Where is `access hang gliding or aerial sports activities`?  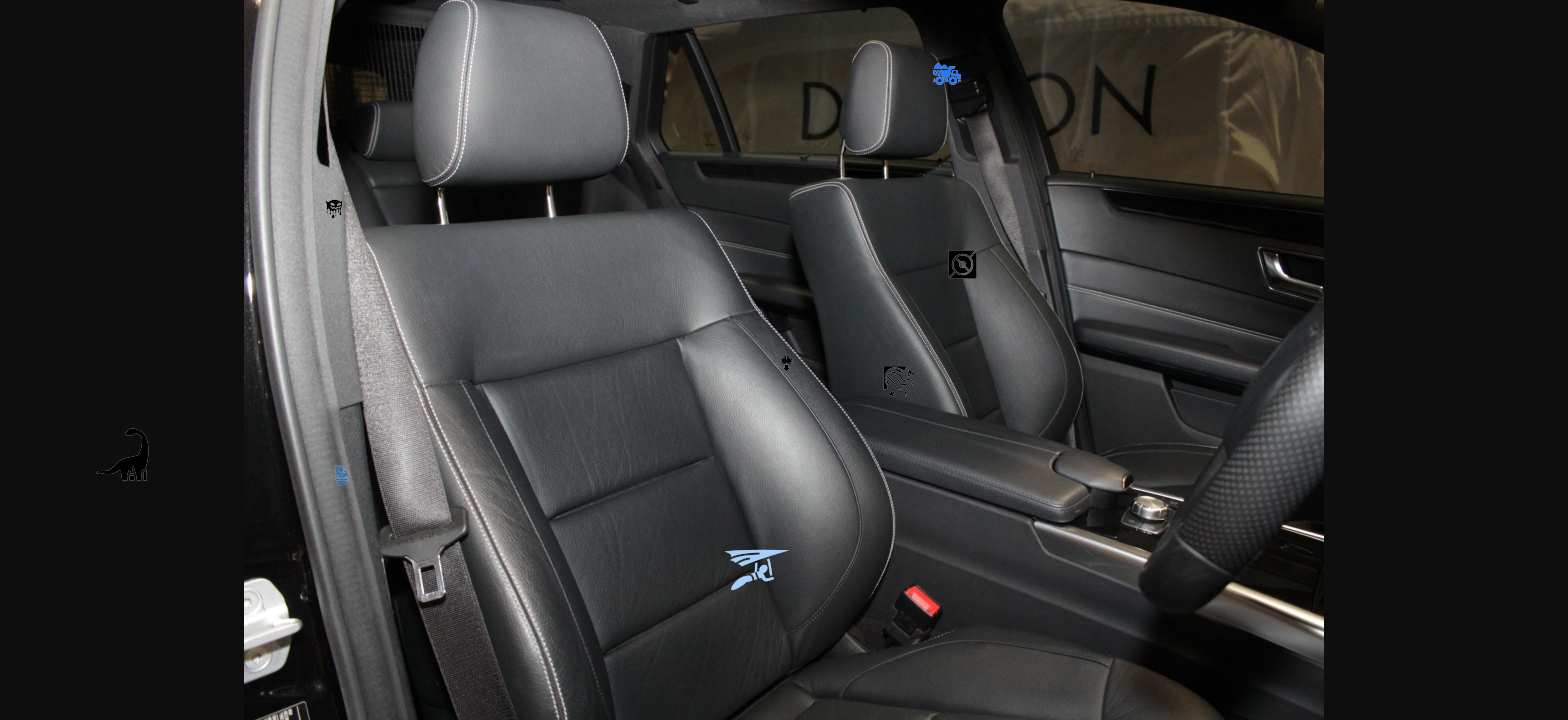 access hang gliding or aerial sports activities is located at coordinates (757, 570).